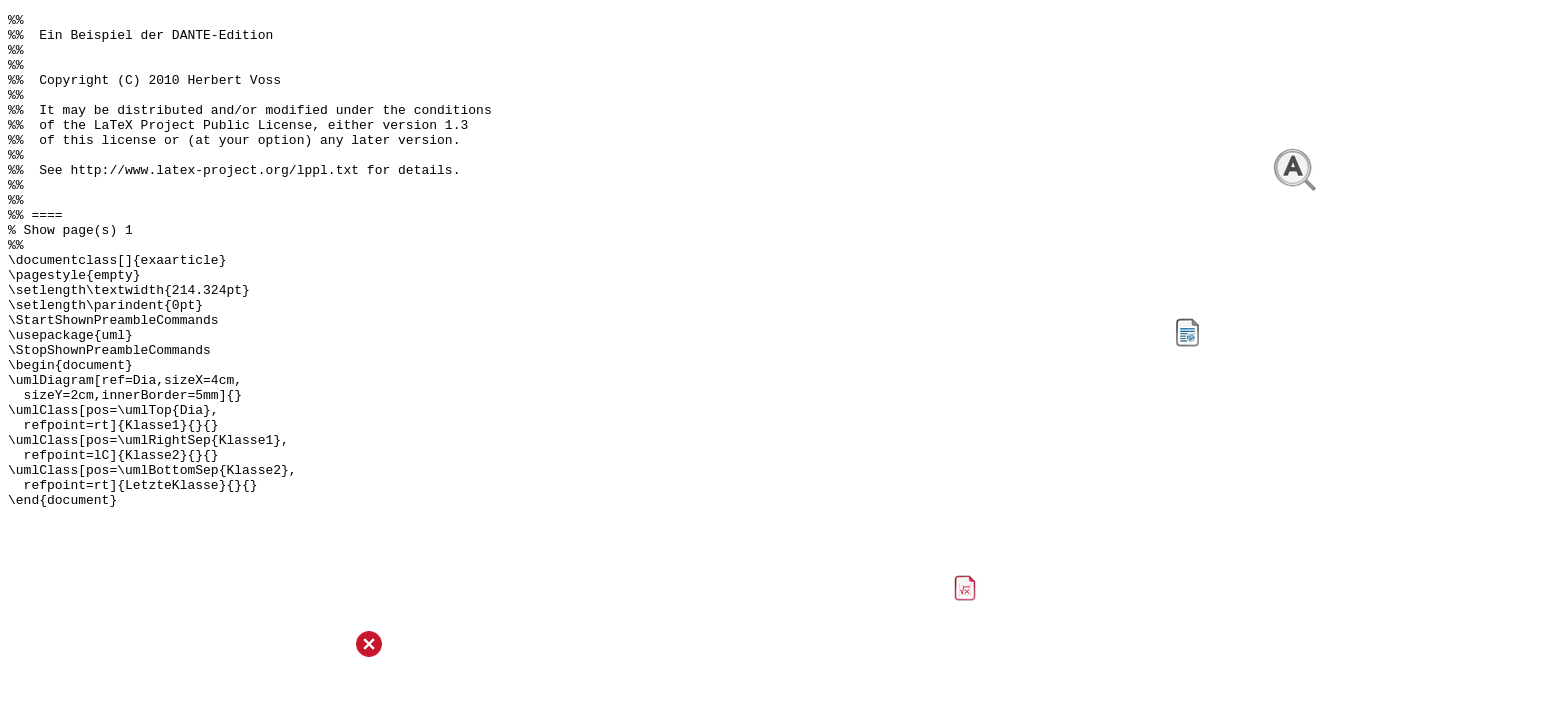 The height and width of the screenshot is (720, 1568). Describe the element at coordinates (369, 644) in the screenshot. I see `cancel the current action` at that location.